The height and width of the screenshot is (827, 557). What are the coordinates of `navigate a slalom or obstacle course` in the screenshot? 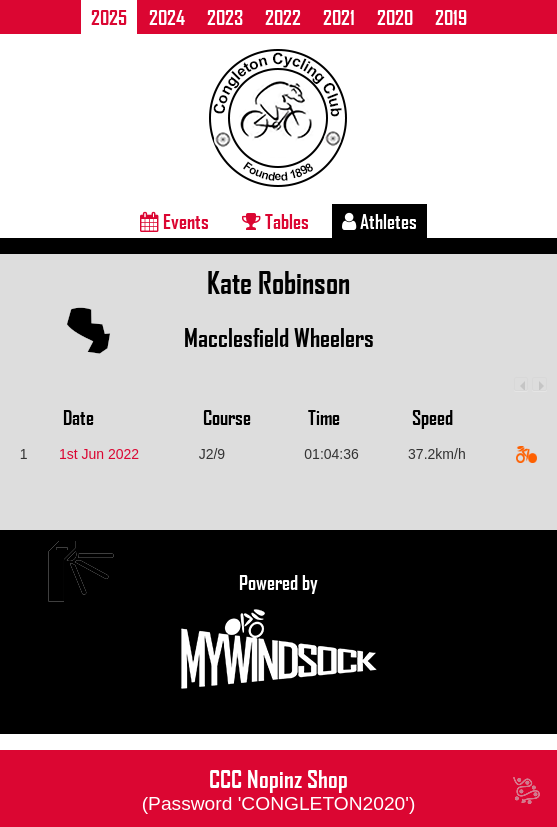 It's located at (526, 790).